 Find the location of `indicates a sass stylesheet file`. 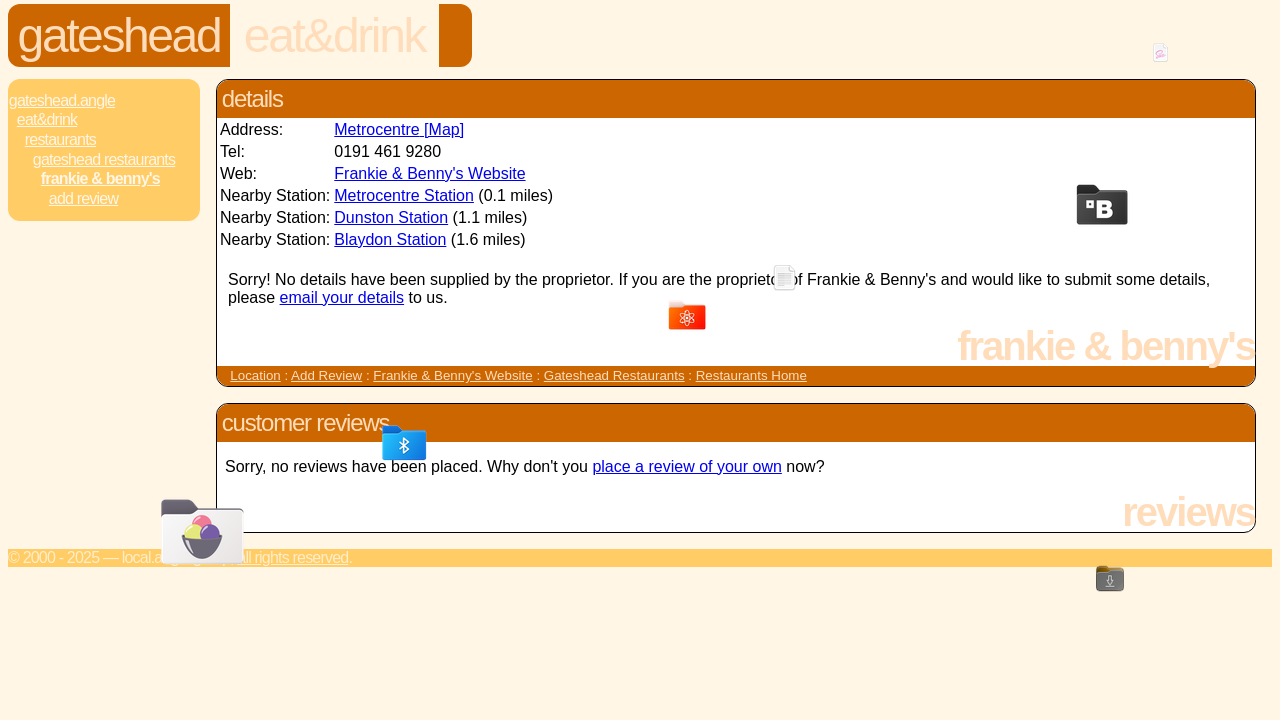

indicates a sass stylesheet file is located at coordinates (1160, 52).